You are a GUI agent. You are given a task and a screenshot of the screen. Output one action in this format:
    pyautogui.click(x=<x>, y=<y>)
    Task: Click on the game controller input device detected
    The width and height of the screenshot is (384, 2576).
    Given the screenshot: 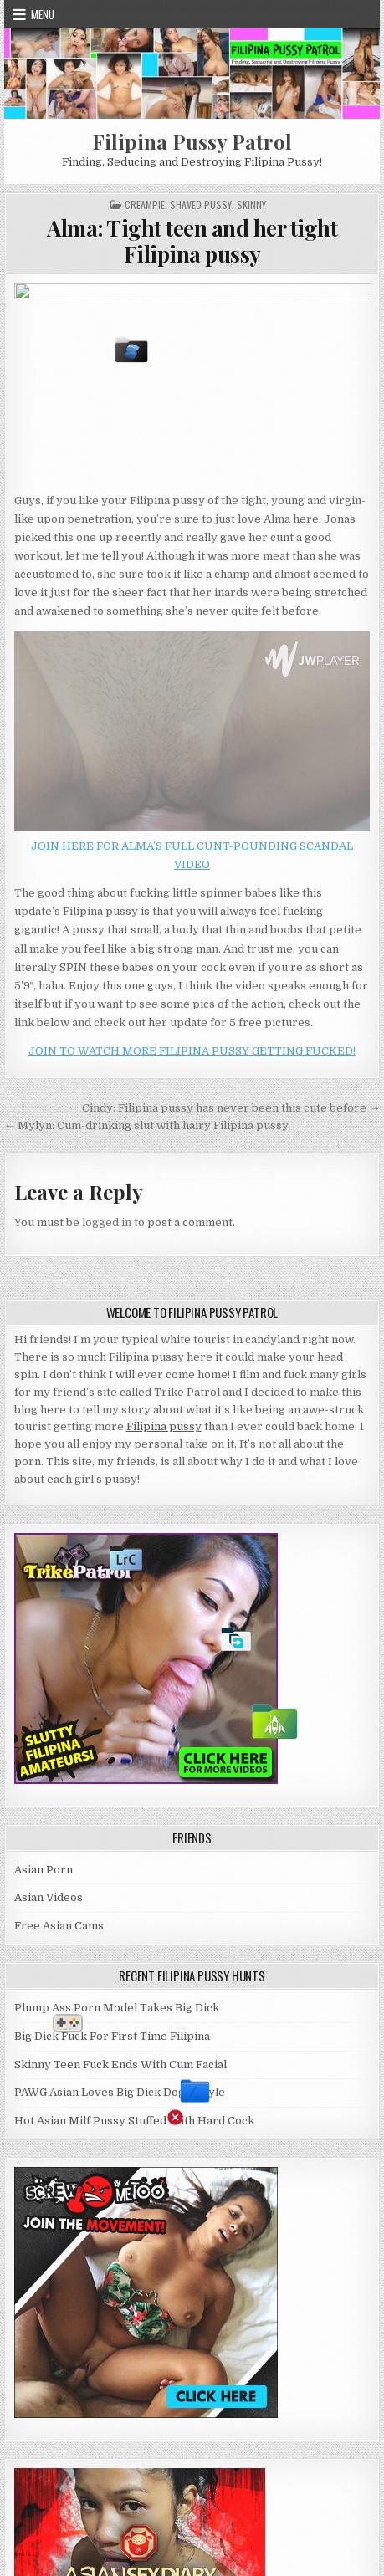 What is the action you would take?
    pyautogui.click(x=68, y=2023)
    